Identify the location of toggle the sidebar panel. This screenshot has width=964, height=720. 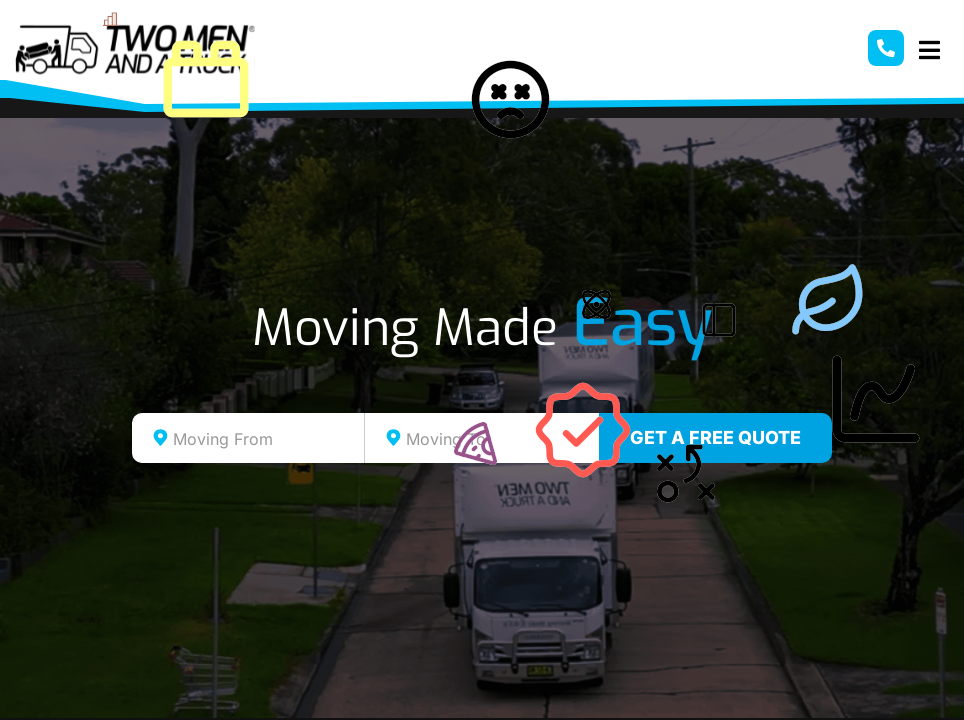
(719, 320).